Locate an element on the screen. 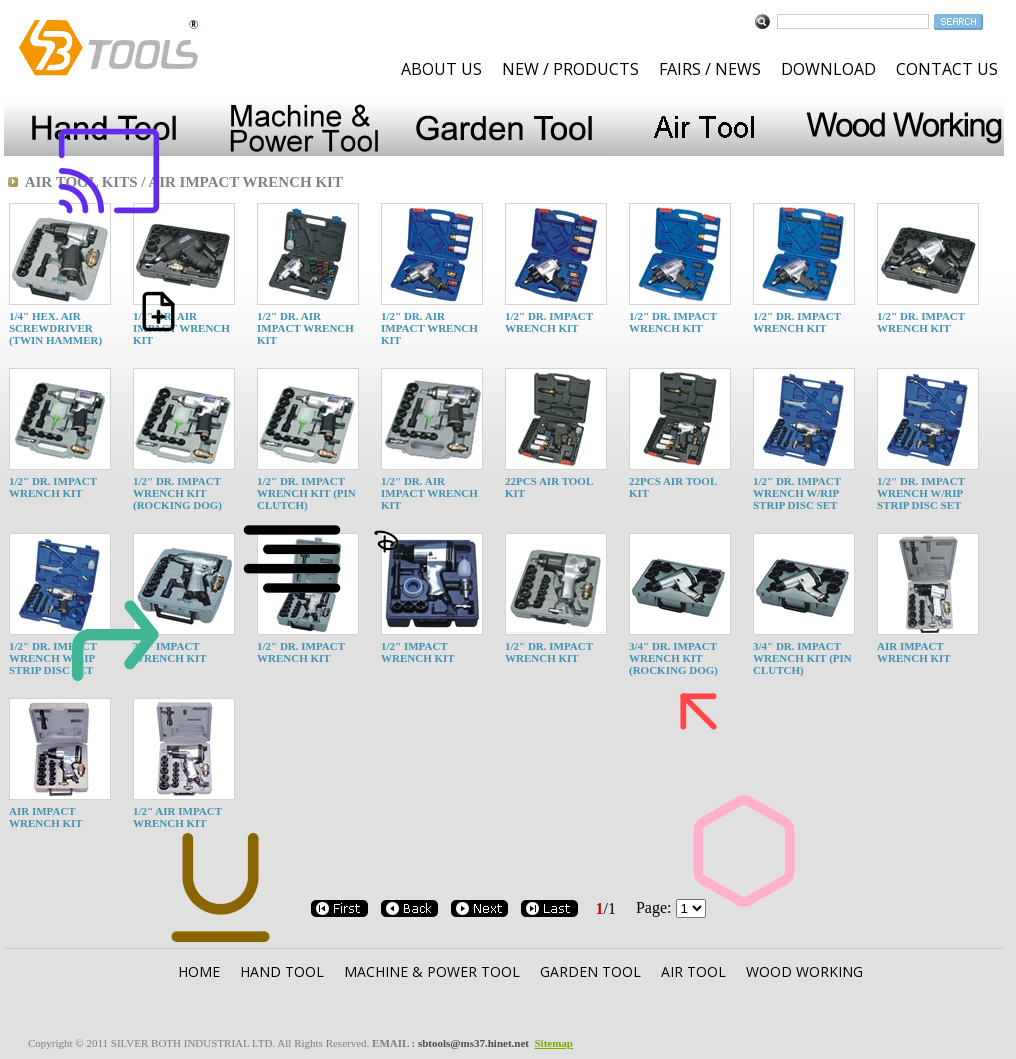  align text to the right is located at coordinates (292, 559).